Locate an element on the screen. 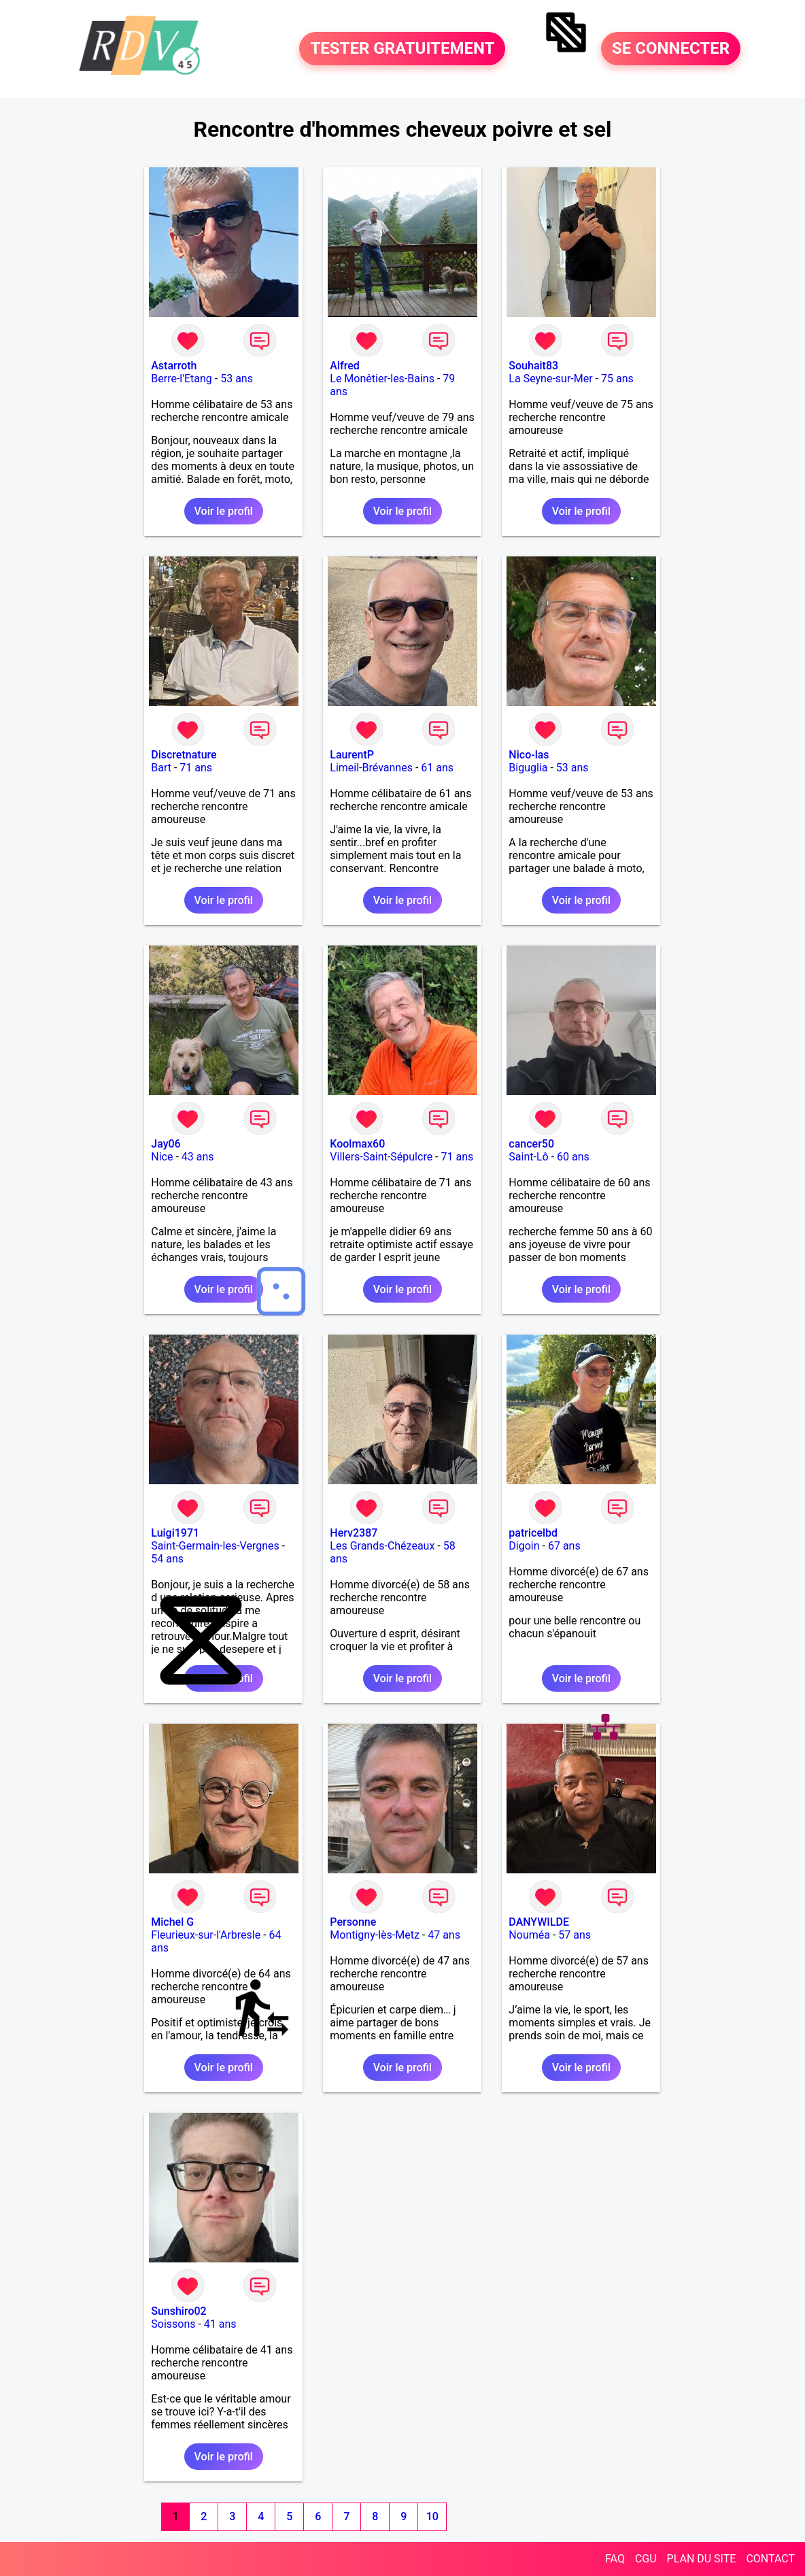 The height and width of the screenshot is (2576, 805). indicates high time remaining or early stage of a process is located at coordinates (201, 1640).